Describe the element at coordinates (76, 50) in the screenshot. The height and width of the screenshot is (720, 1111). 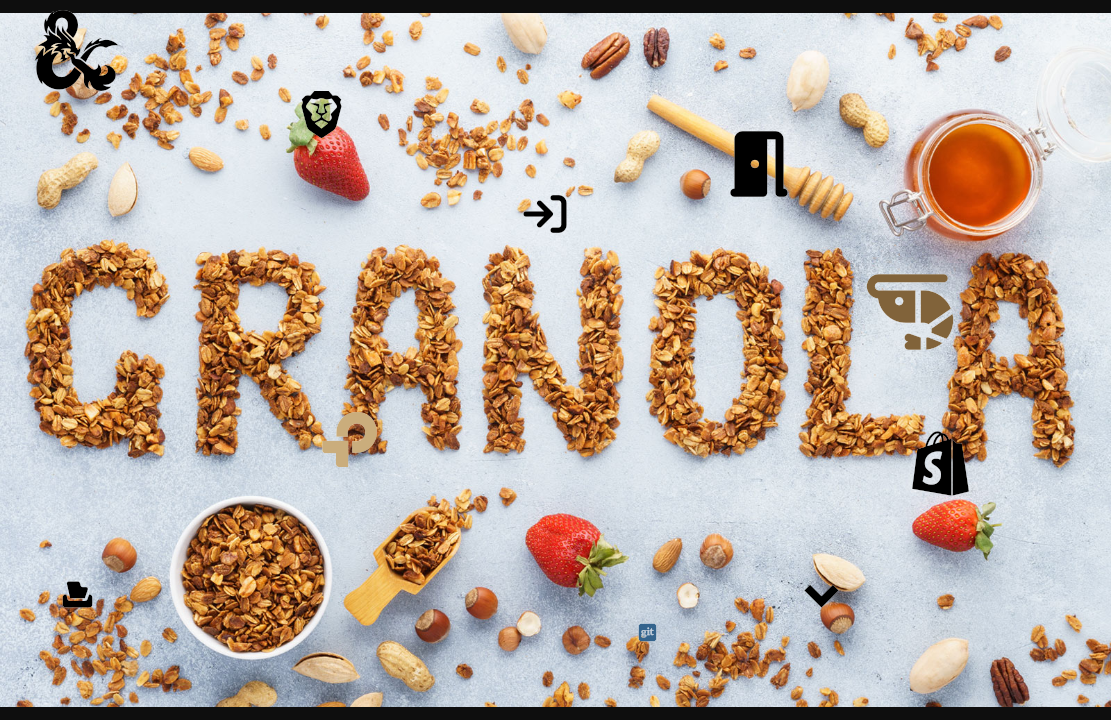
I see `Dungeons & Dragons logo` at that location.